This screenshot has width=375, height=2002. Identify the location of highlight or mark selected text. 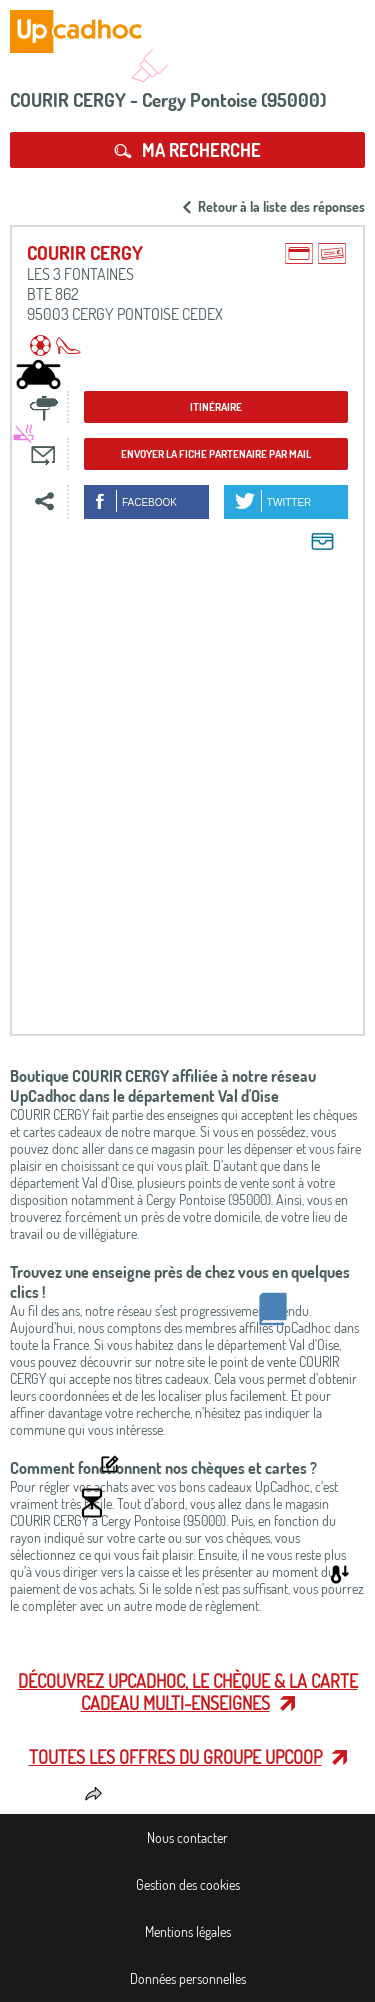
(148, 67).